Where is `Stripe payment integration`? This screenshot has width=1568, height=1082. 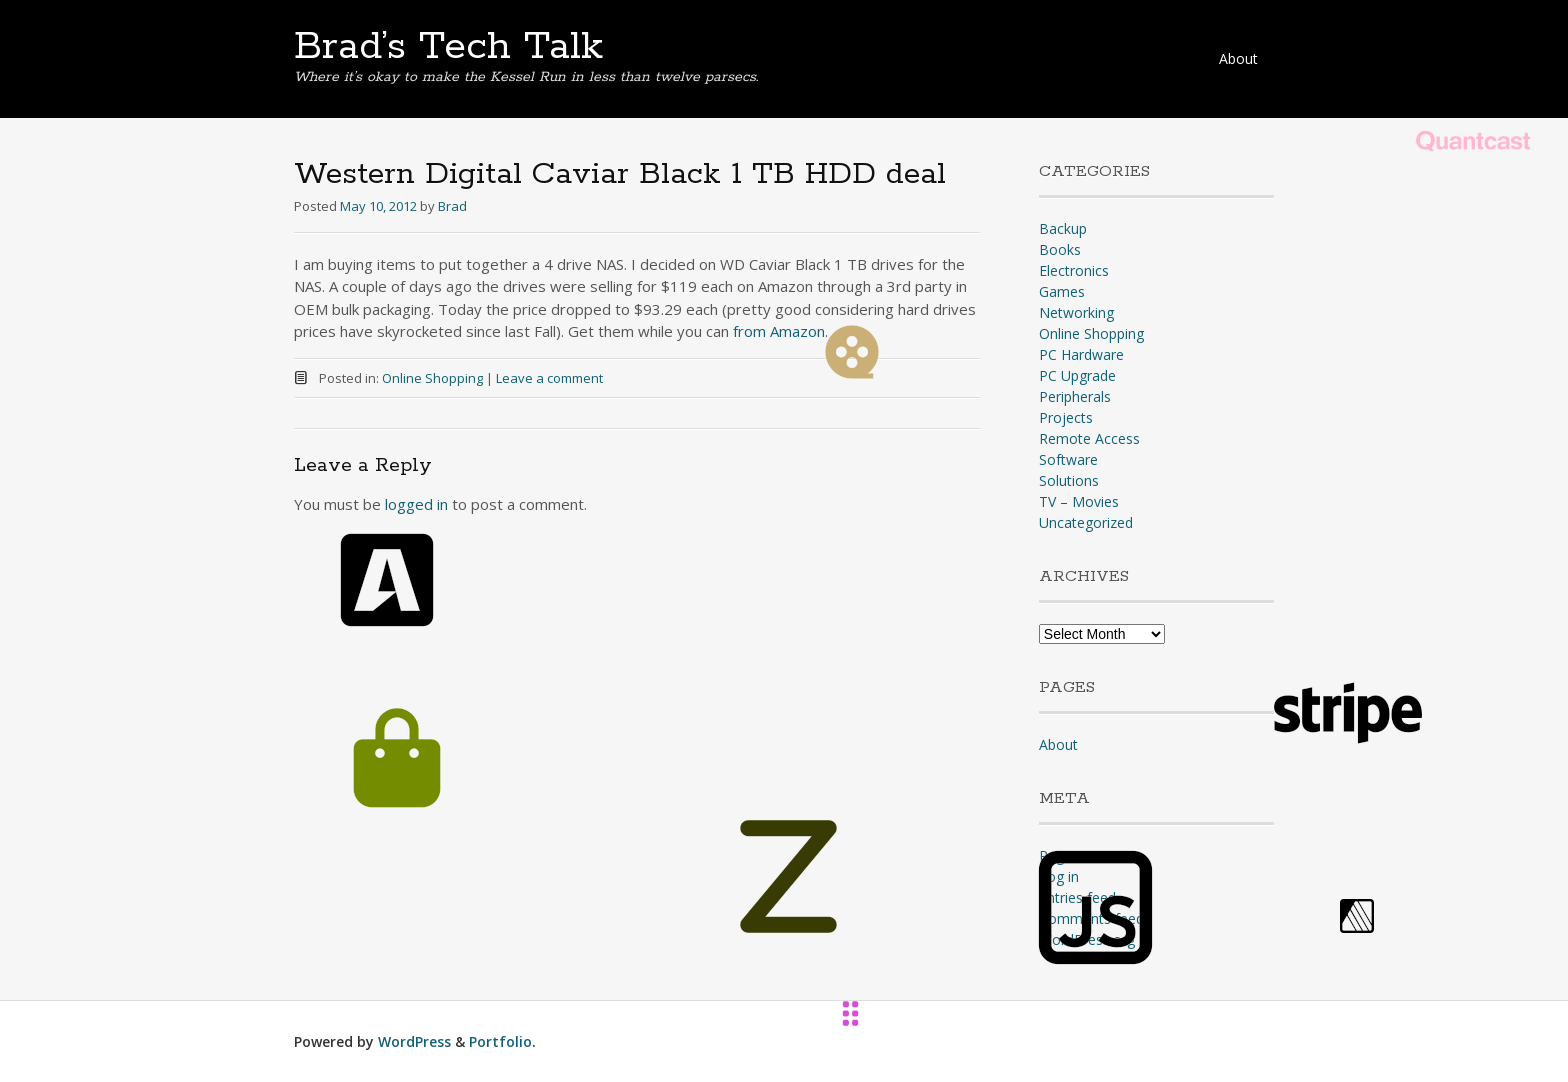
Stripe payment integration is located at coordinates (1348, 713).